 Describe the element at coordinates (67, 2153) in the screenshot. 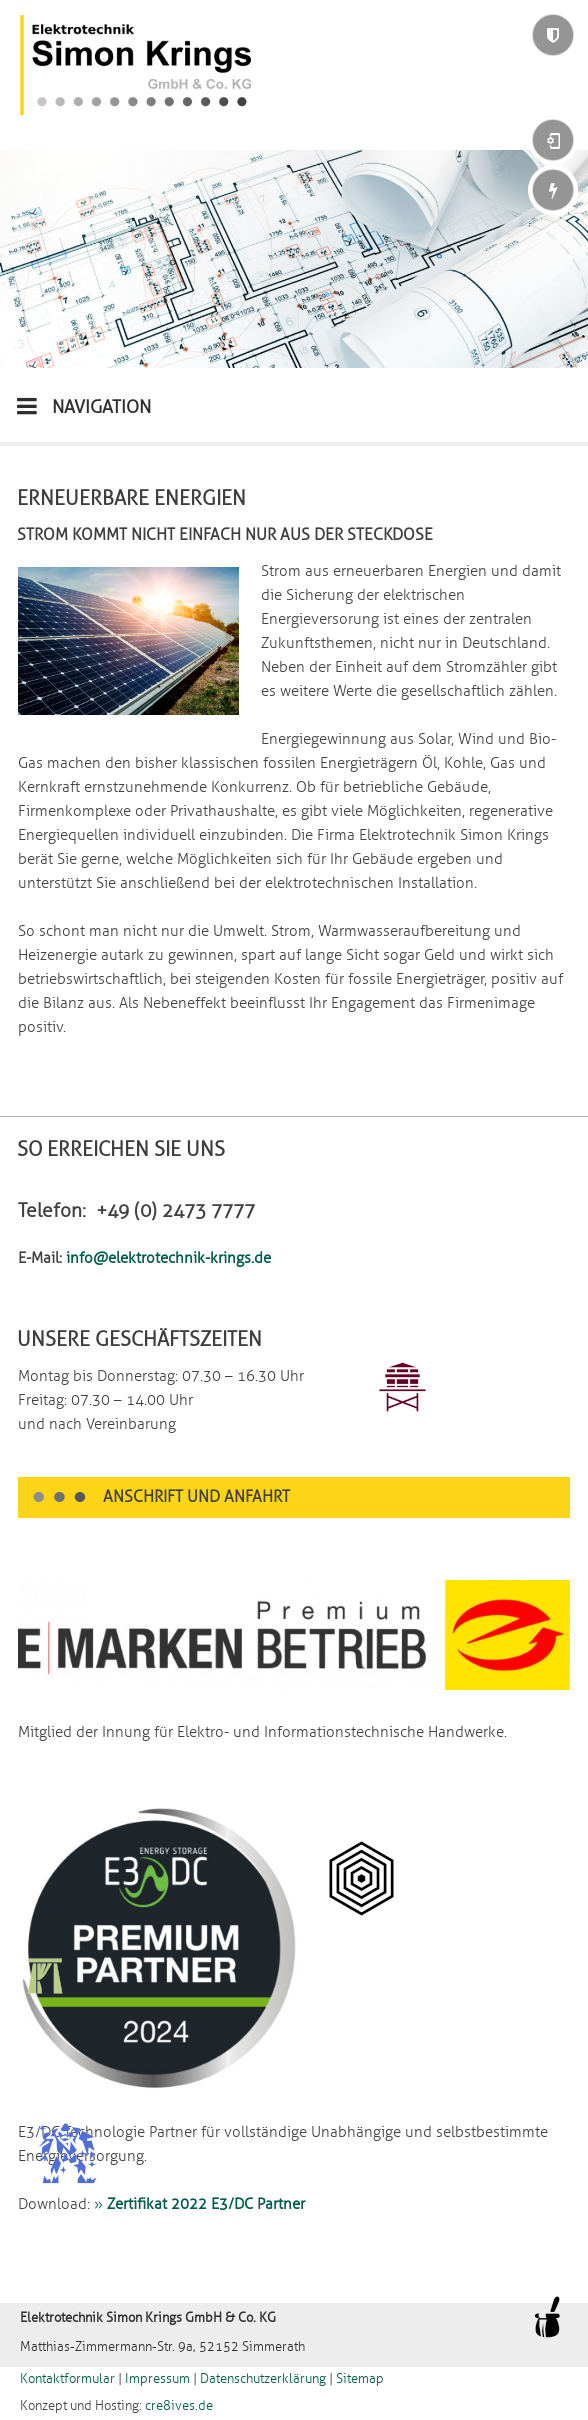

I see `ice golem character or unit in a game` at that location.